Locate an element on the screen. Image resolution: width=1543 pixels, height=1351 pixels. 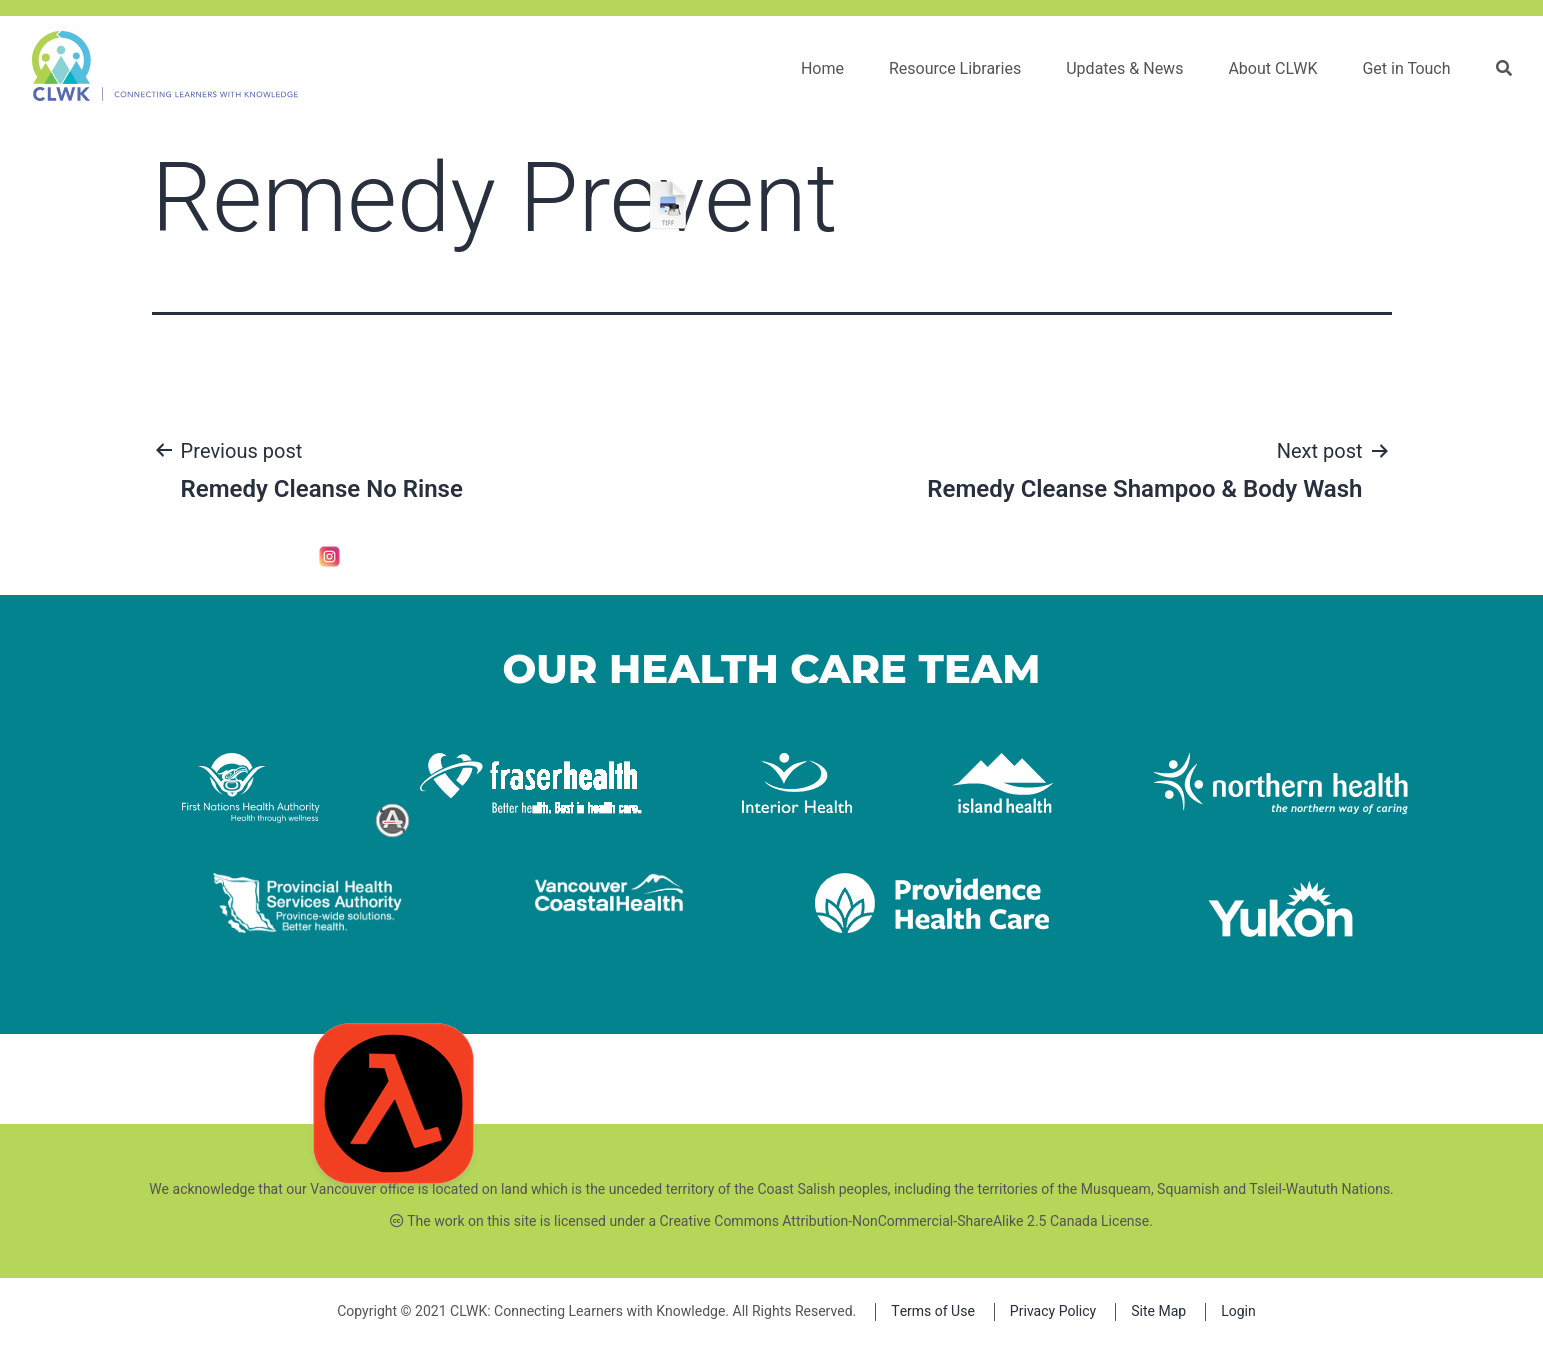
a tiff image file is located at coordinates (668, 206).